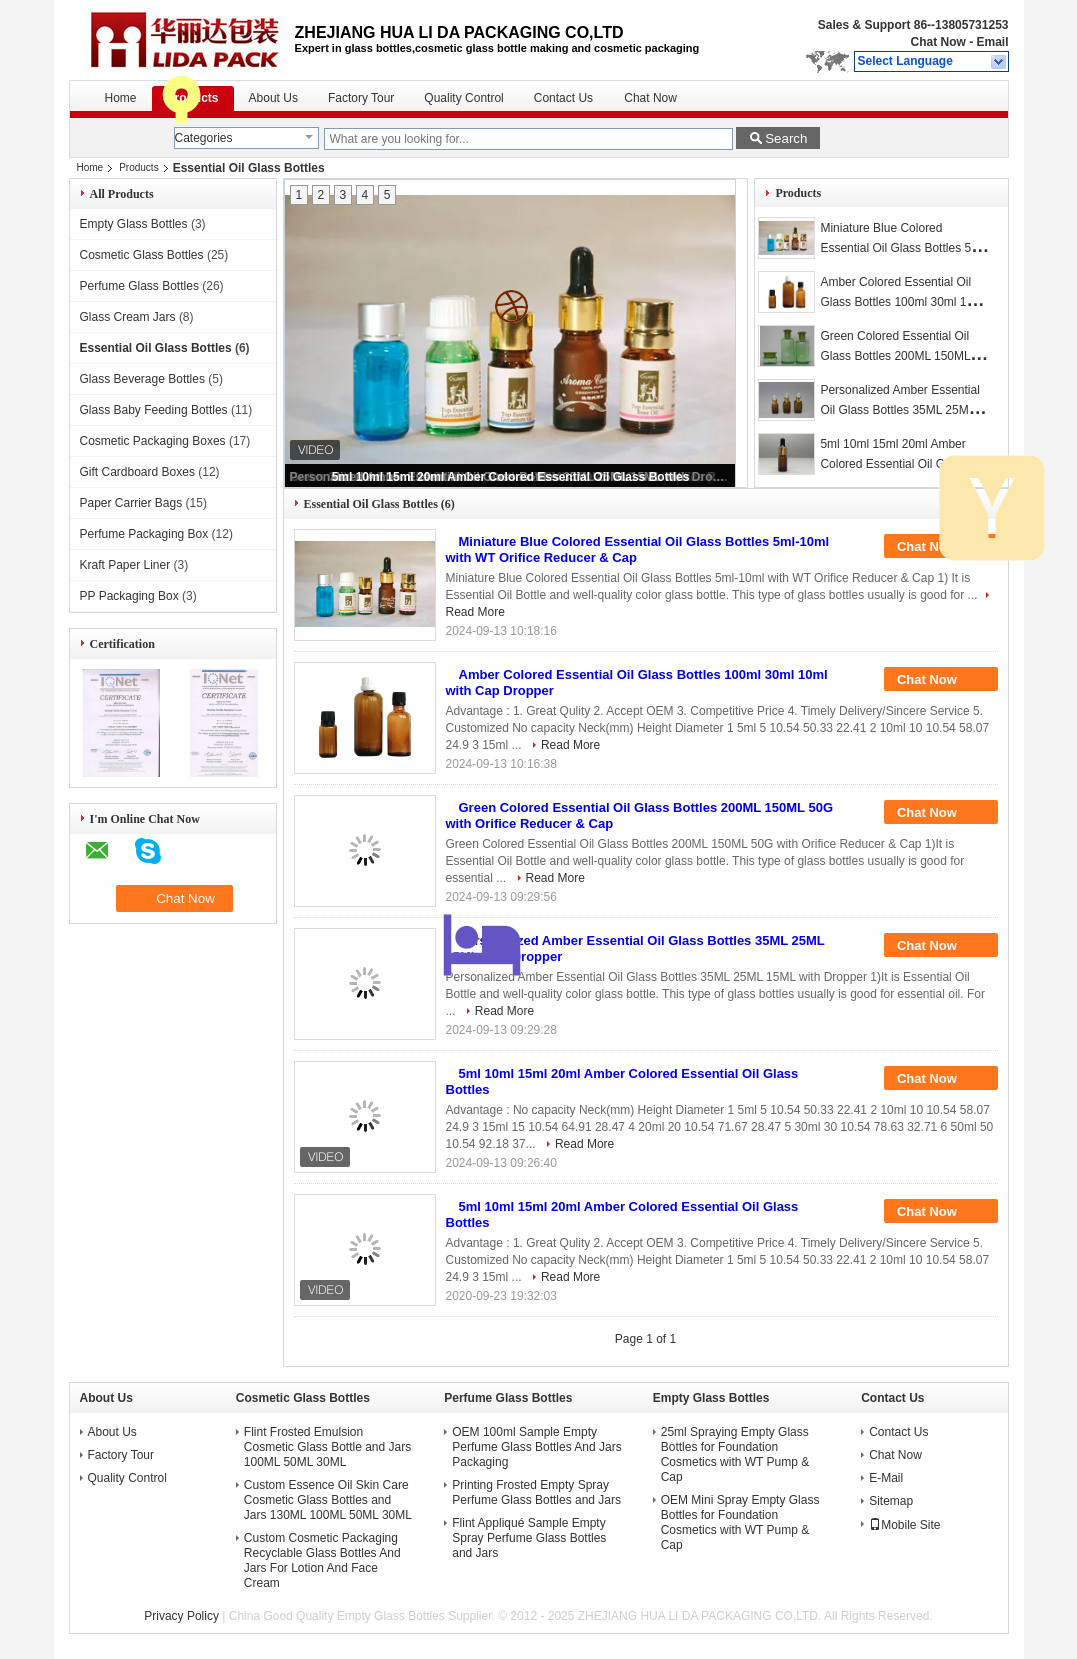 The image size is (1077, 1659). Describe the element at coordinates (511, 306) in the screenshot. I see `visit dribbble profile or portfolio` at that location.